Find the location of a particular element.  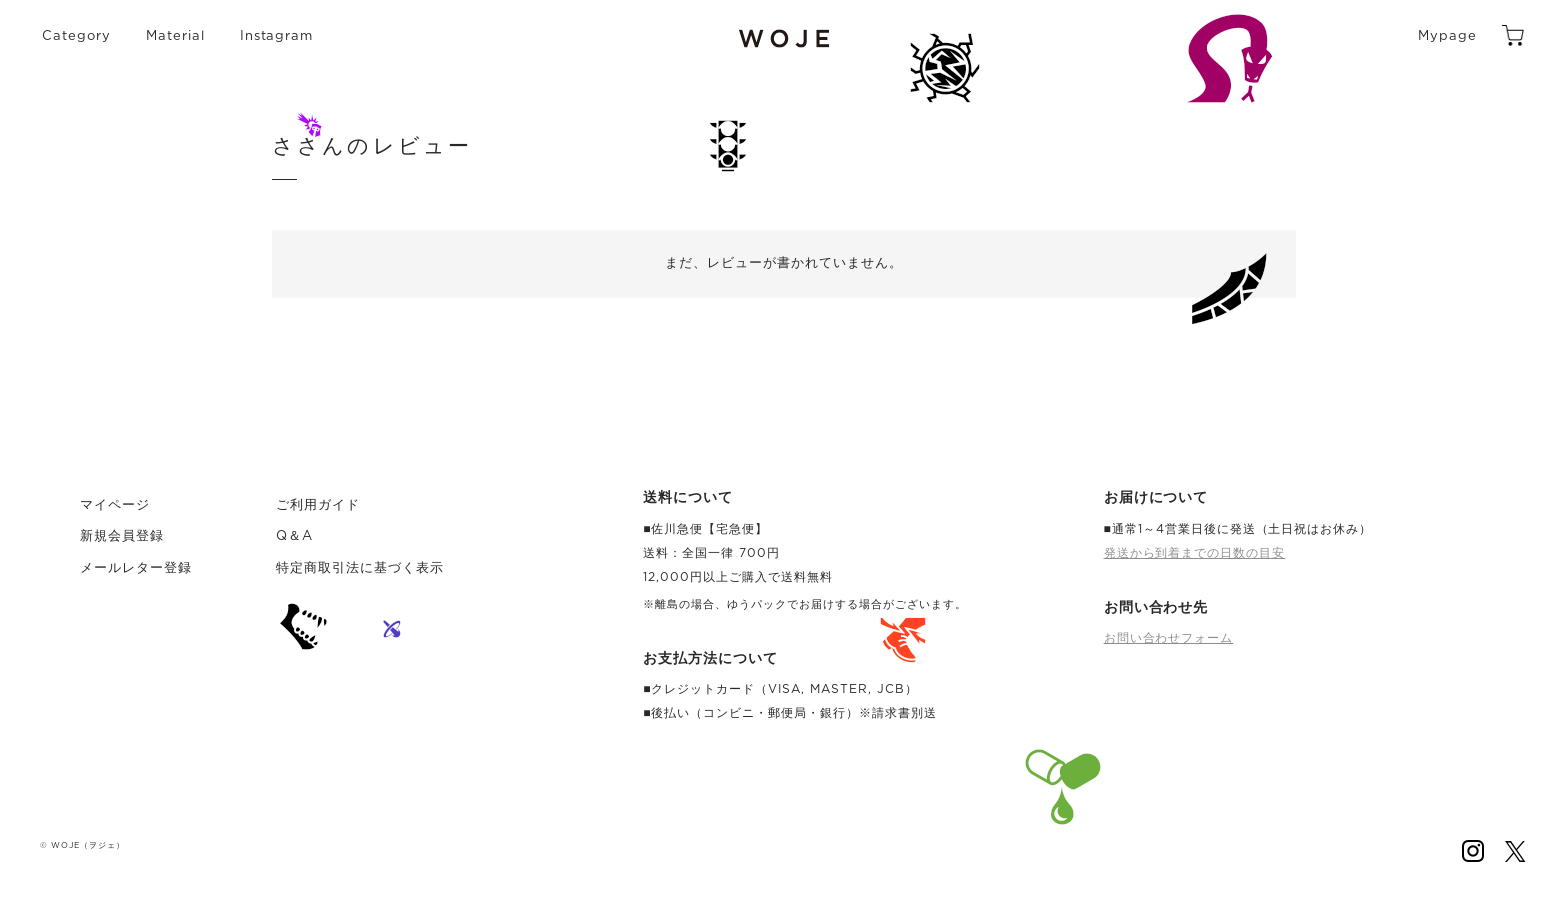

indicates a trip hazard or stumble is located at coordinates (903, 640).